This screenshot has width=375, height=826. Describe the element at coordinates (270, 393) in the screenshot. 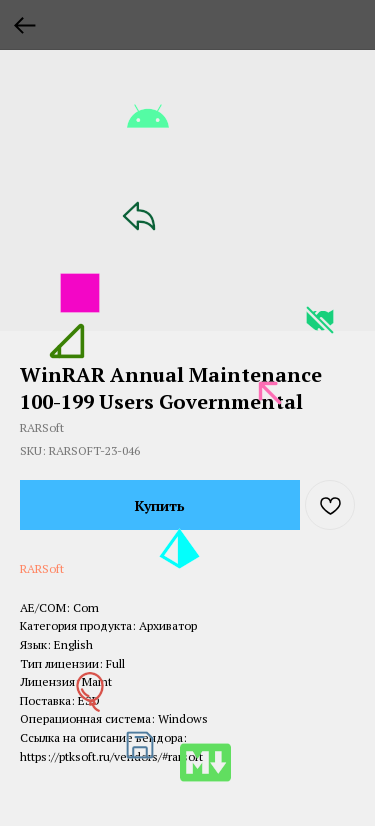

I see `navigate back or return to previous screen` at that location.